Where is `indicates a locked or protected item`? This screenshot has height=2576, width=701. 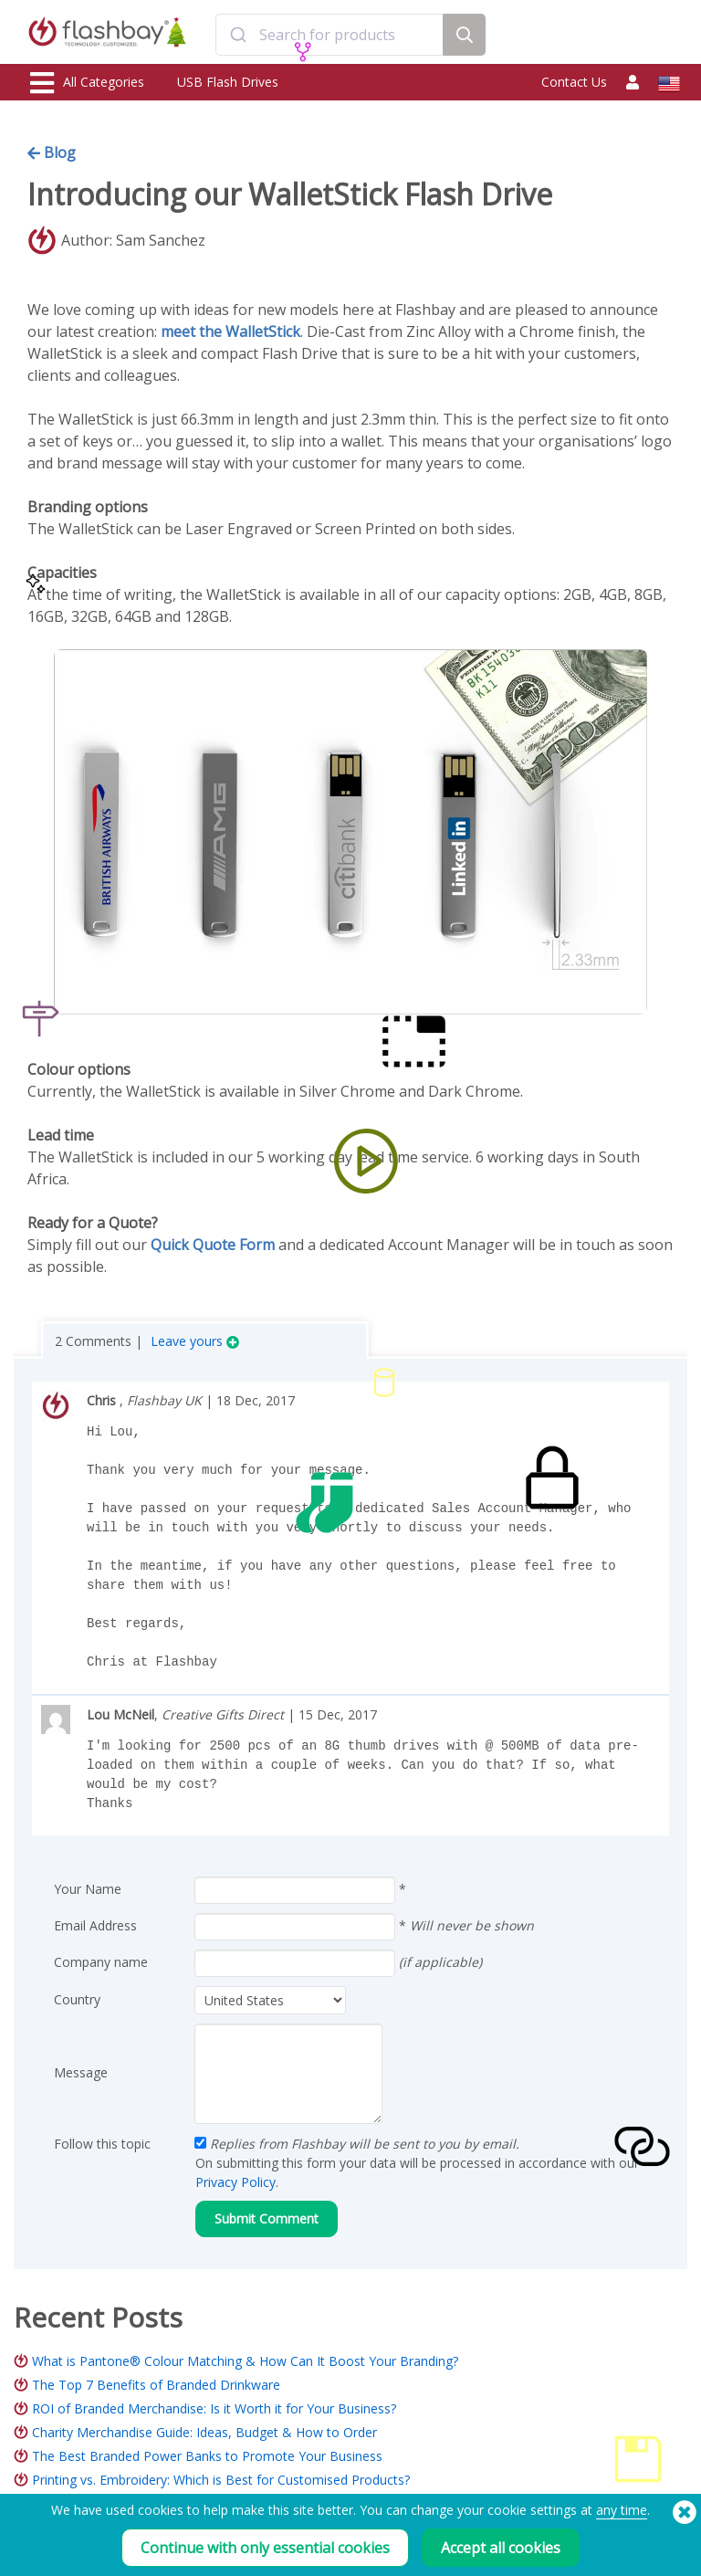 indicates a locked or protected item is located at coordinates (552, 1477).